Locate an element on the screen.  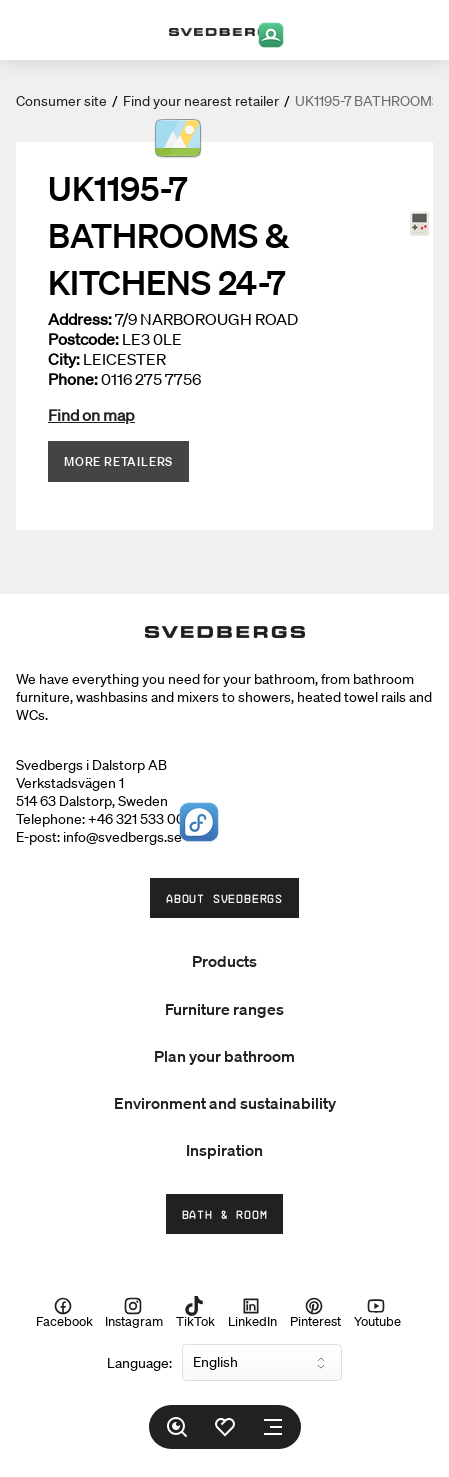
open the fedora linux application is located at coordinates (199, 822).